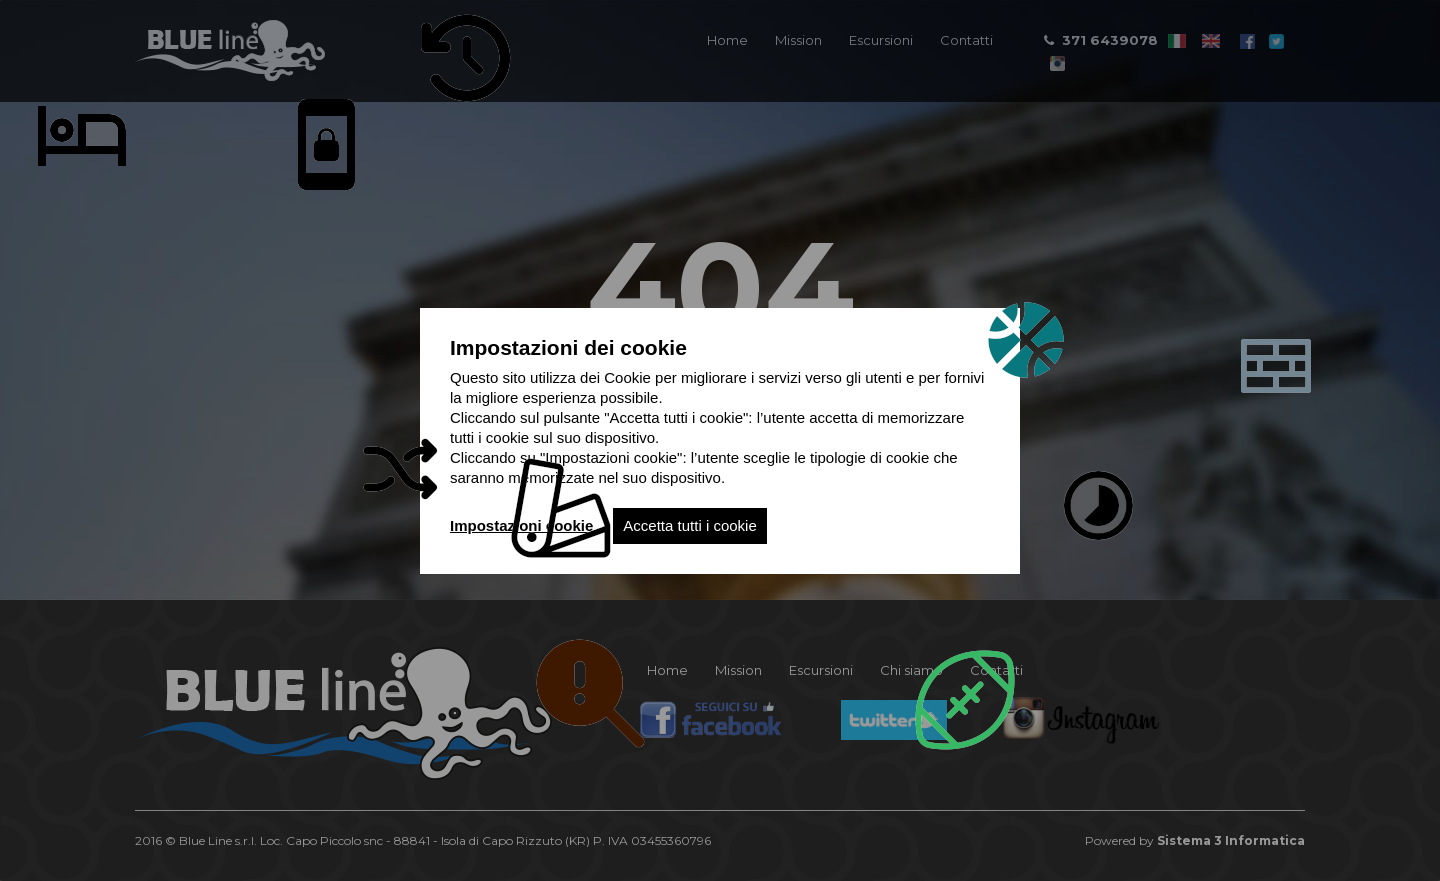 The height and width of the screenshot is (881, 1440). I want to click on shuffle playlist or queue order, so click(399, 469).